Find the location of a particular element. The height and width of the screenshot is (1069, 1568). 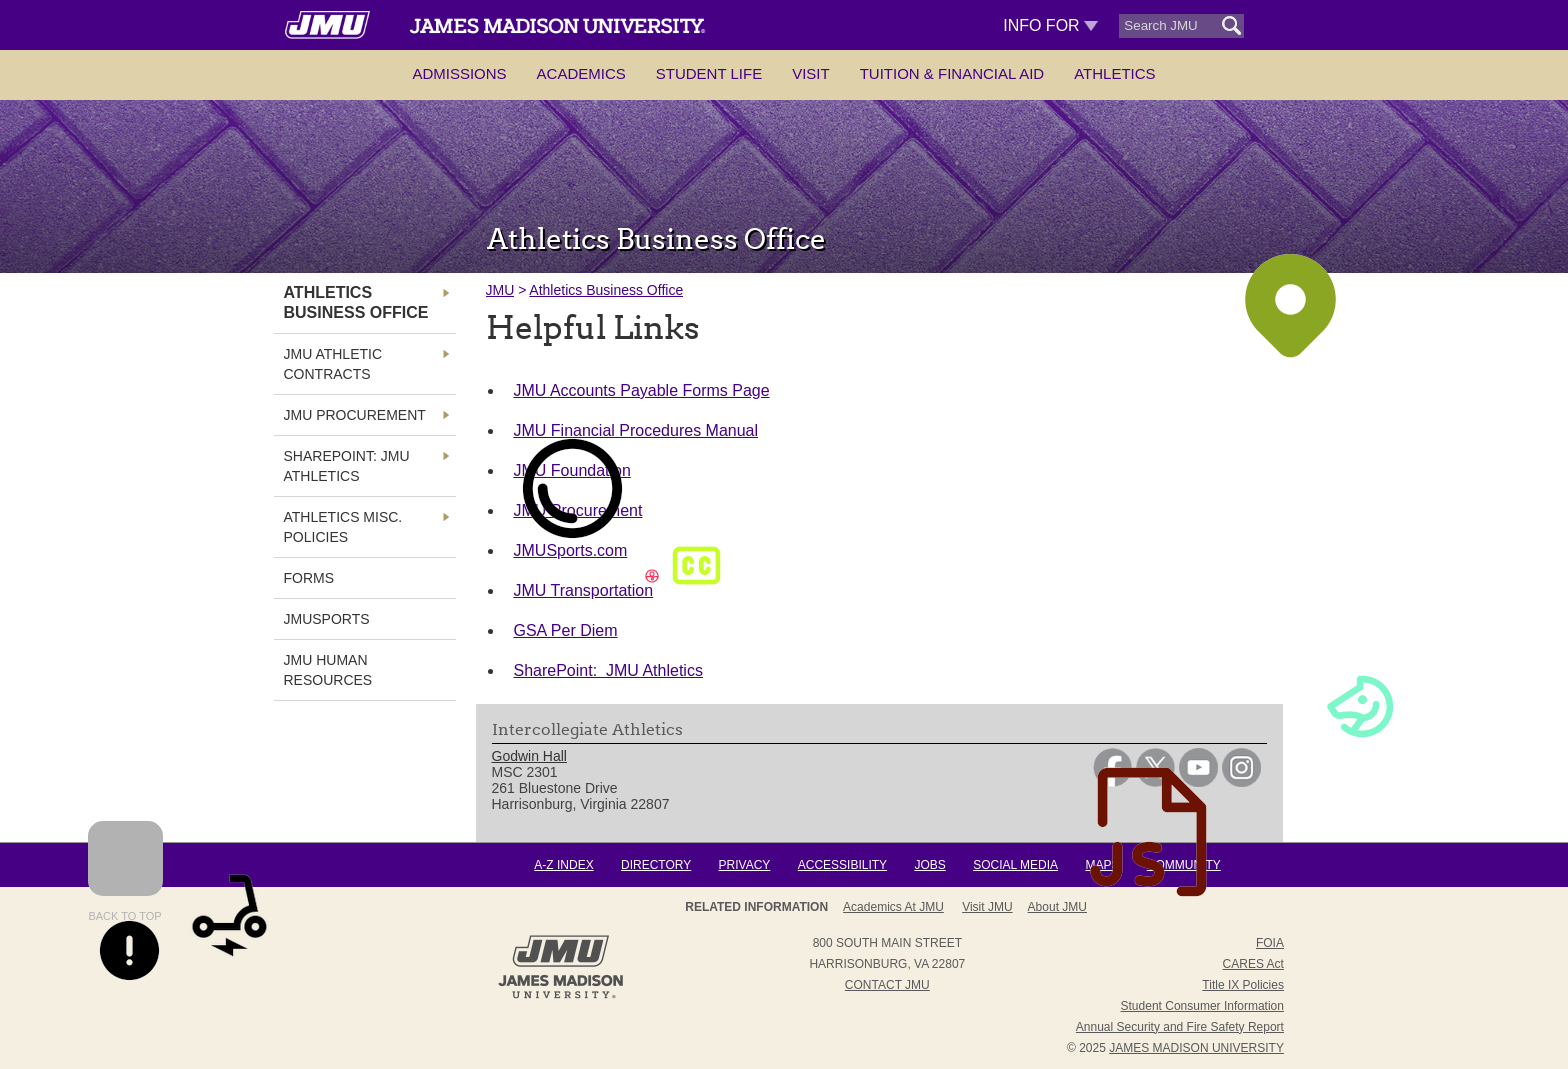

javascript file indicator is located at coordinates (1152, 832).